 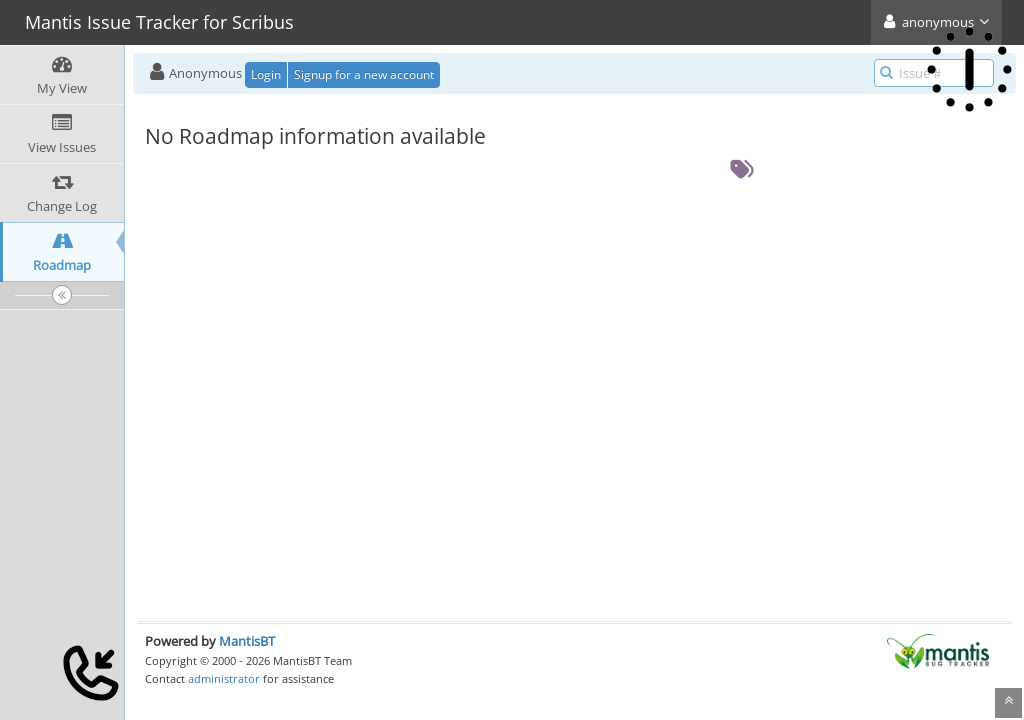 What do you see at coordinates (969, 69) in the screenshot?
I see `view additional information or details` at bounding box center [969, 69].